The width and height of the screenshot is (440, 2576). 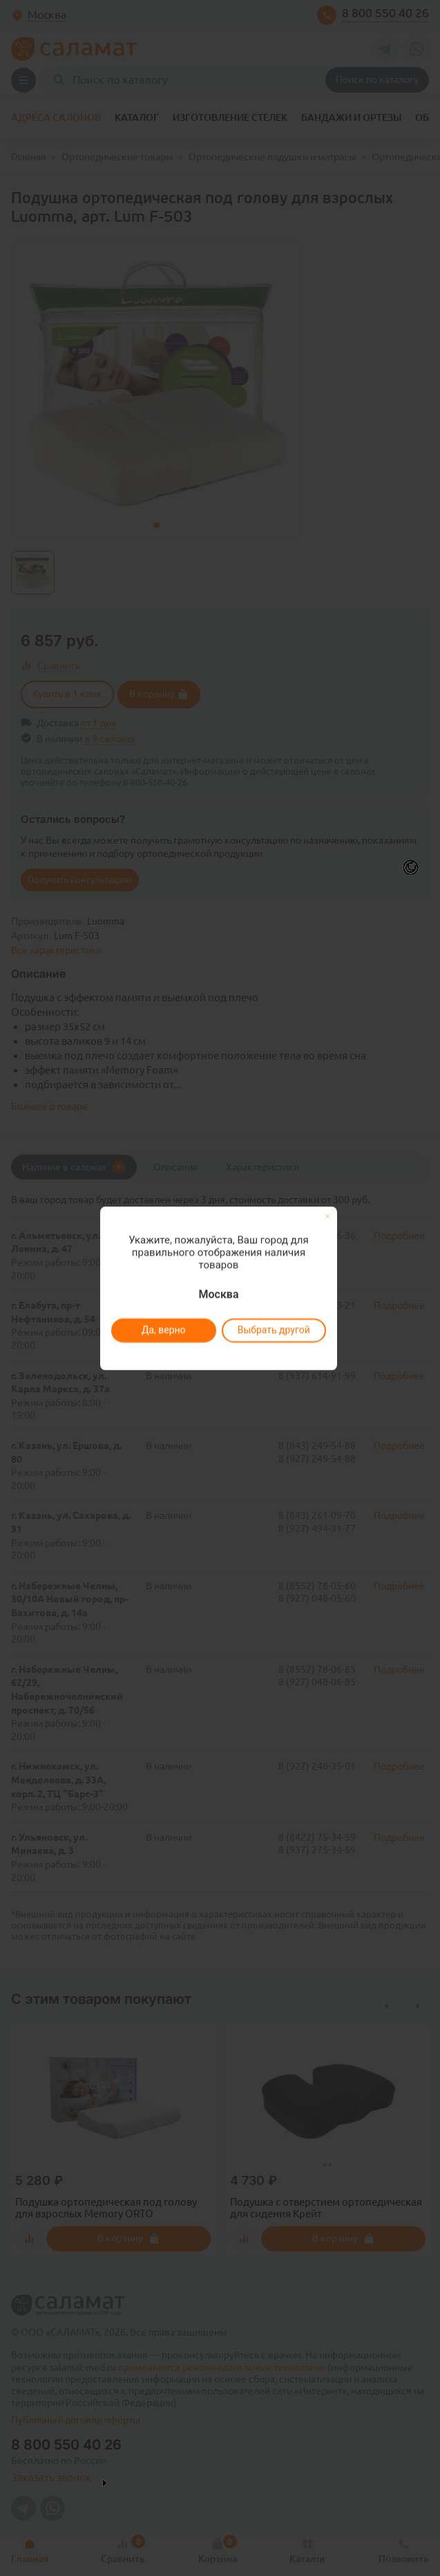 What do you see at coordinates (104, 2483) in the screenshot?
I see `play media or start playback` at bounding box center [104, 2483].